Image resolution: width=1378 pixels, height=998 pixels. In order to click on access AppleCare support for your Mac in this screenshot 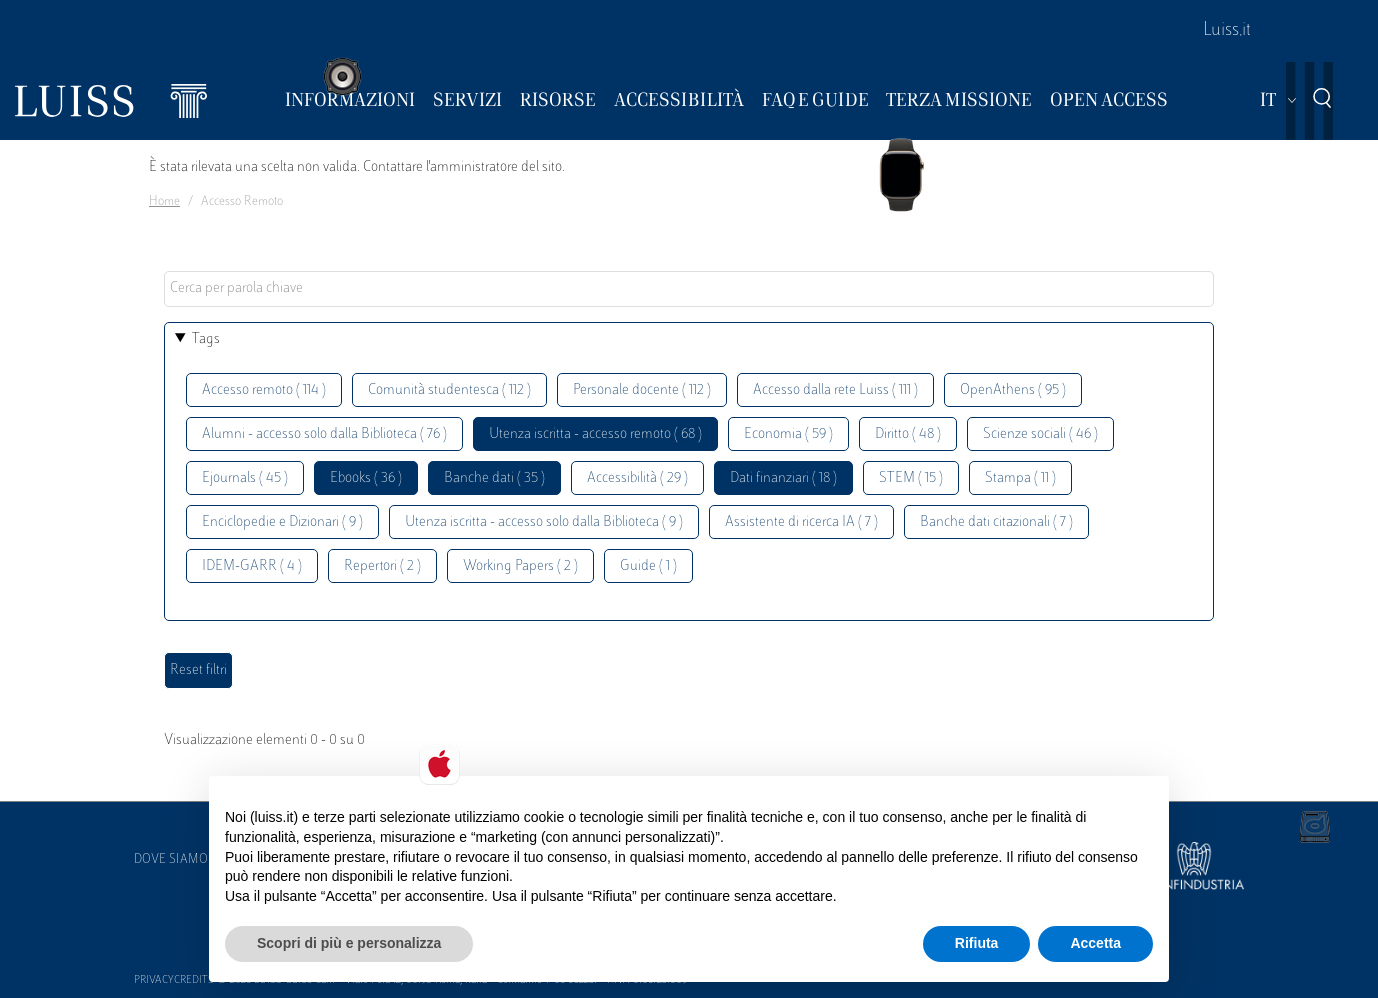, I will do `click(439, 764)`.